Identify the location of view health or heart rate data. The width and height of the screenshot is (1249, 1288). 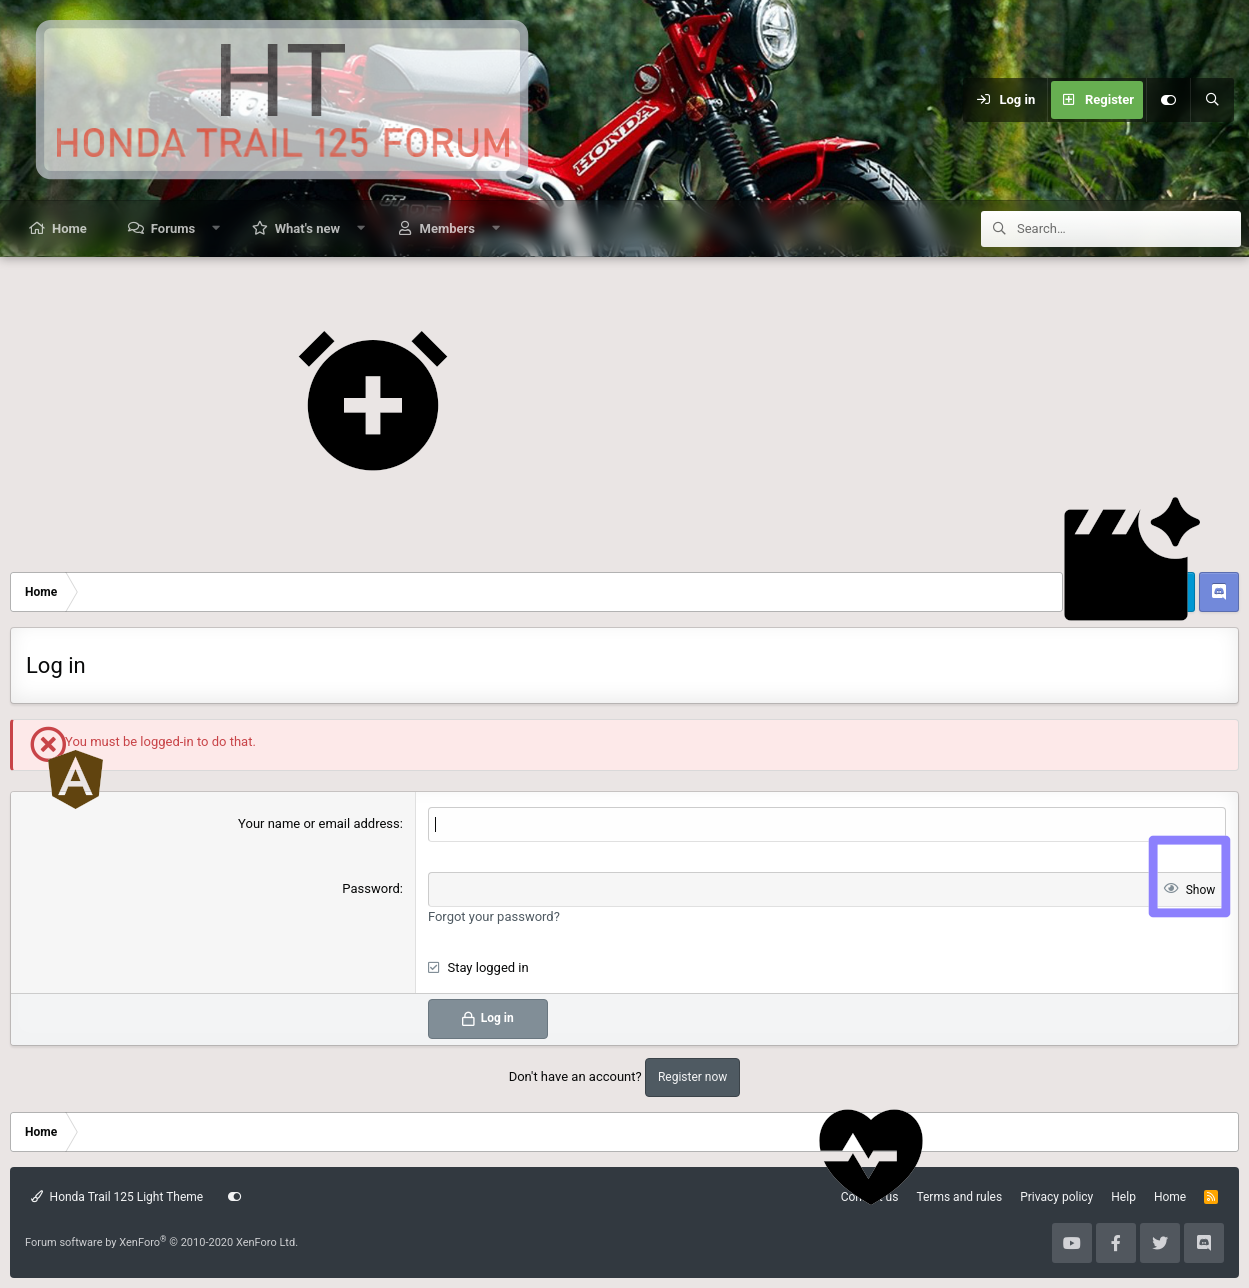
(871, 1156).